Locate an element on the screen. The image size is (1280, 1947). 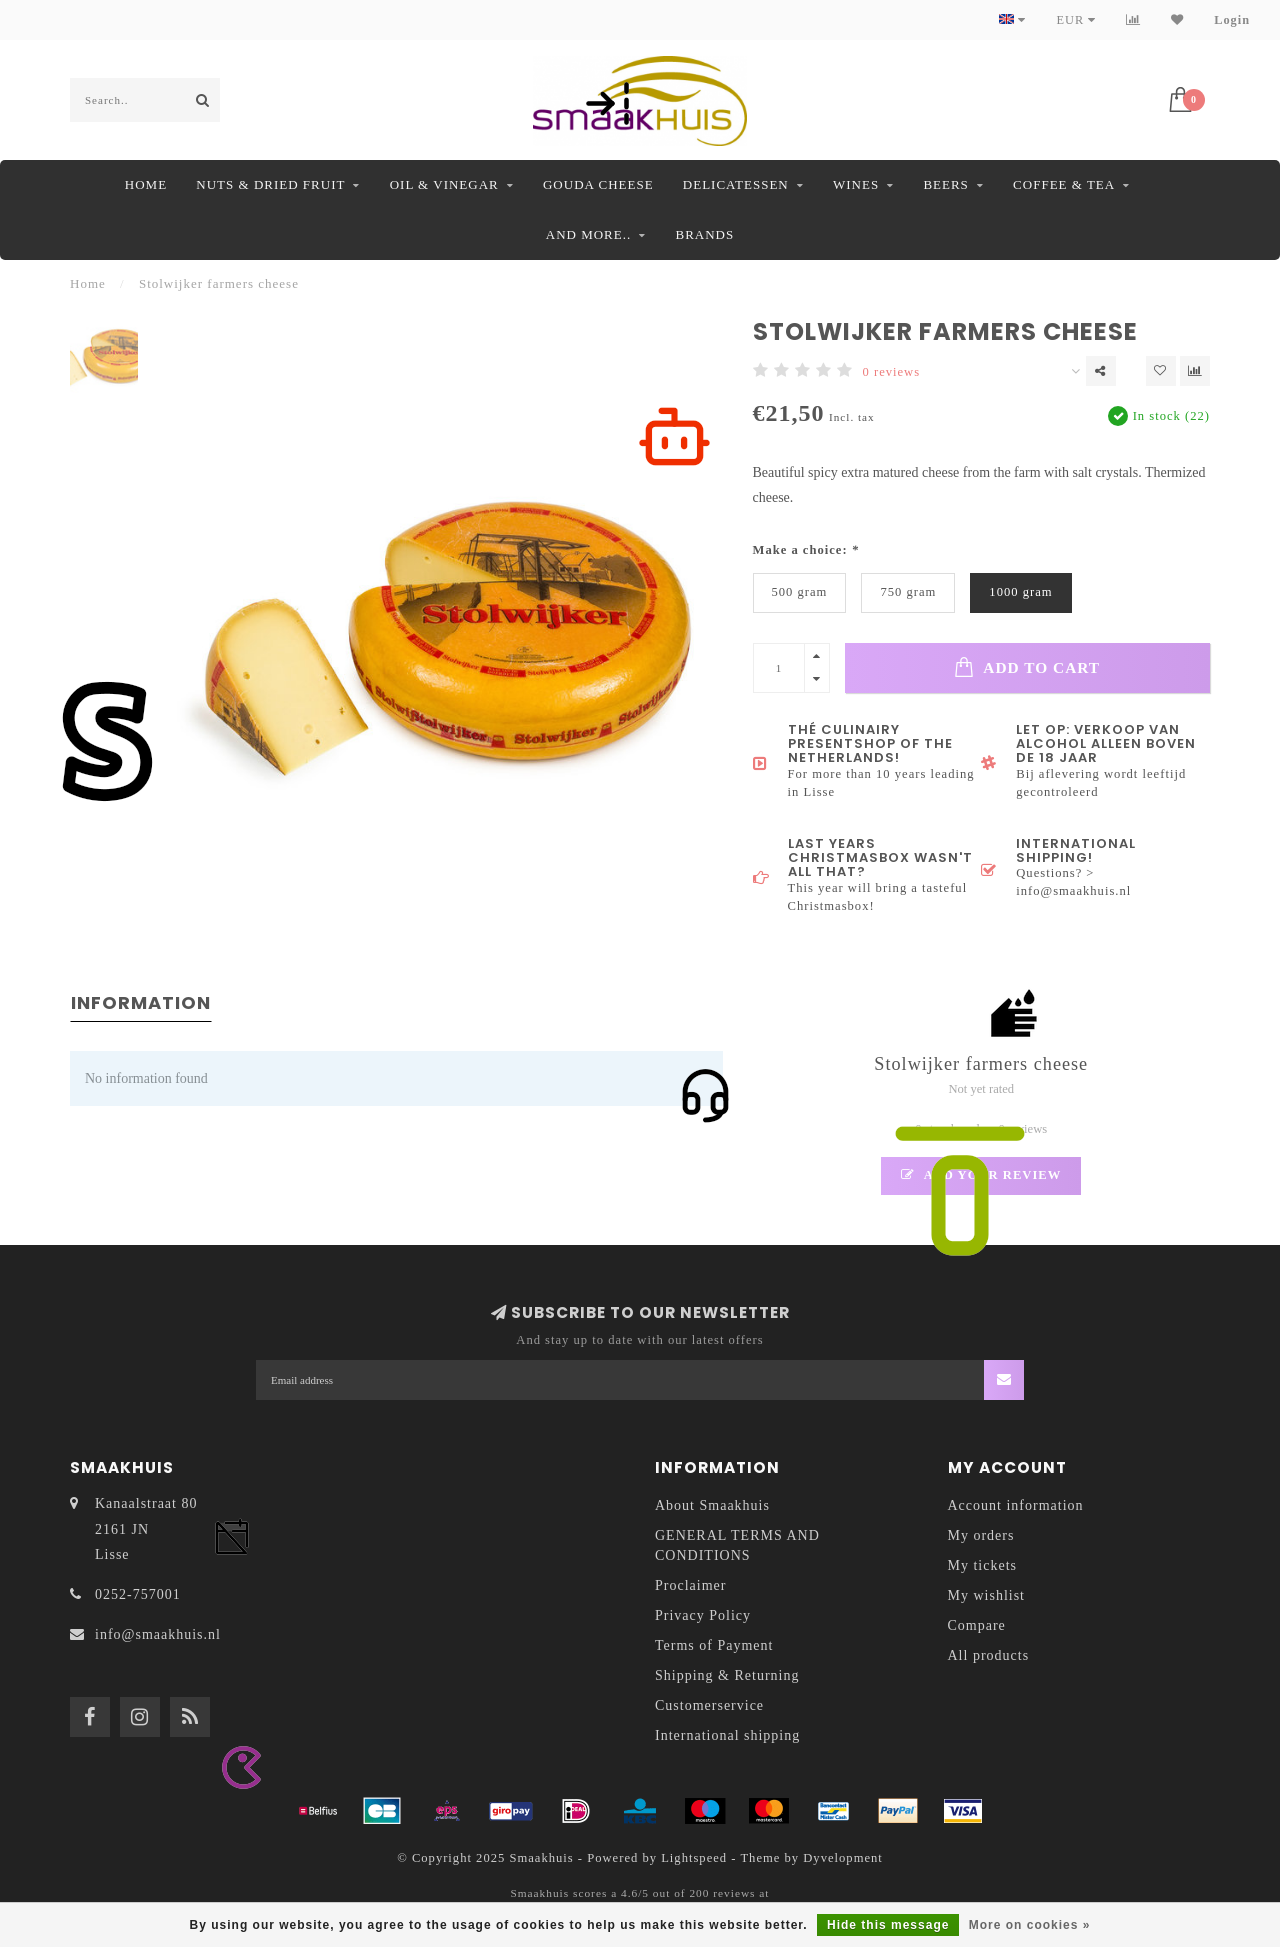
no scheduled events or appointments is located at coordinates (232, 1538).